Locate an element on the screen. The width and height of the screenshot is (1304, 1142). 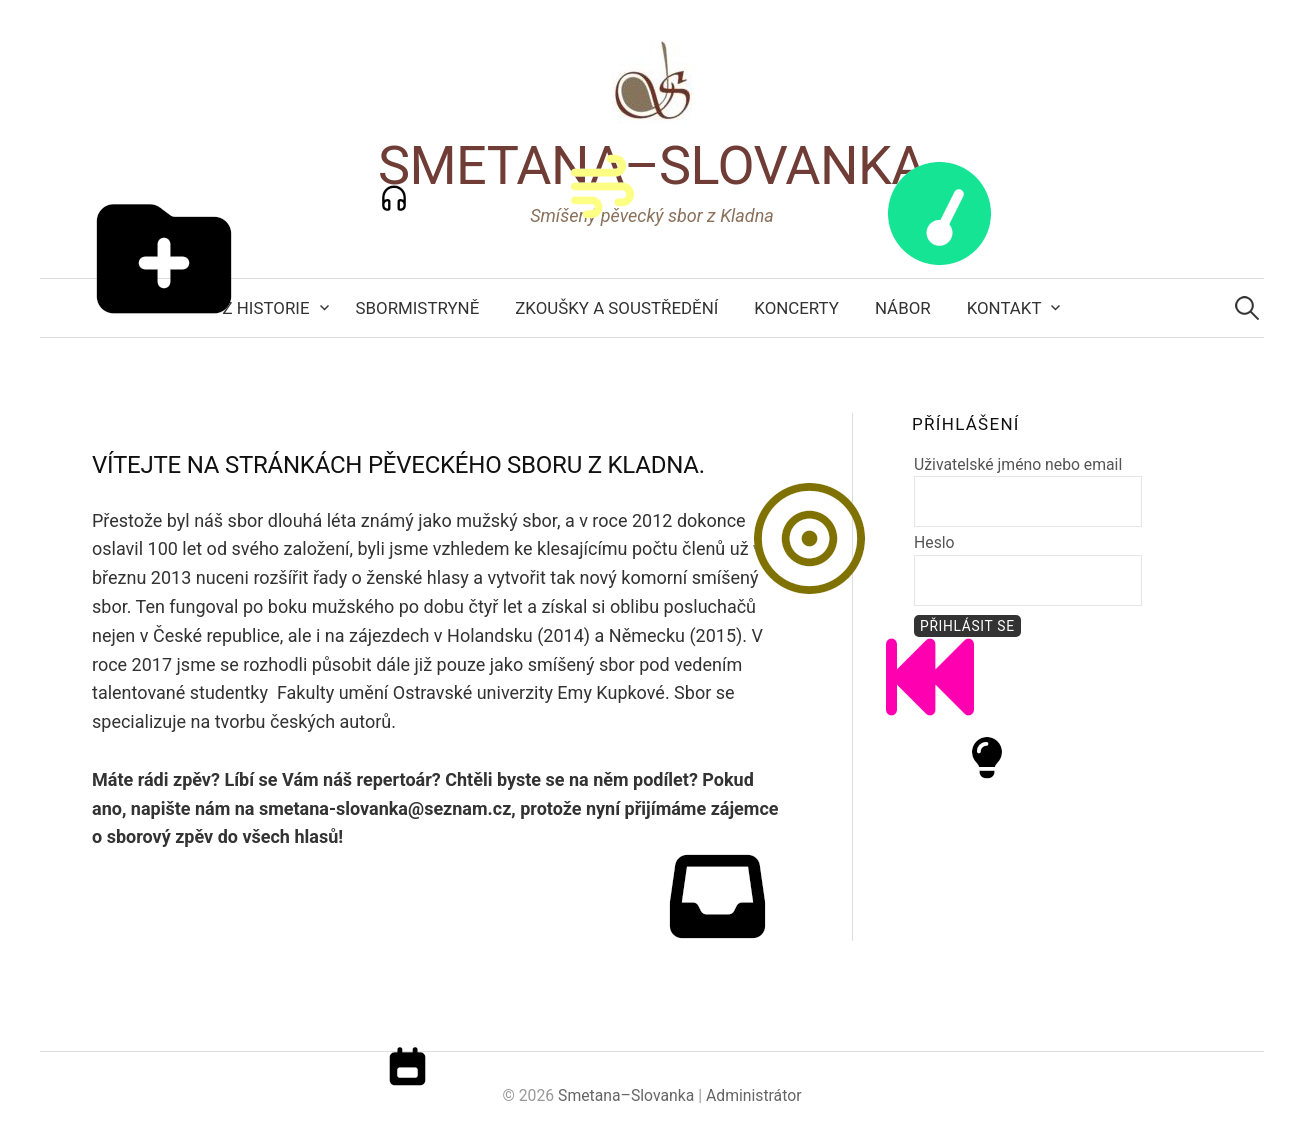
view weekly calendar is located at coordinates (407, 1067).